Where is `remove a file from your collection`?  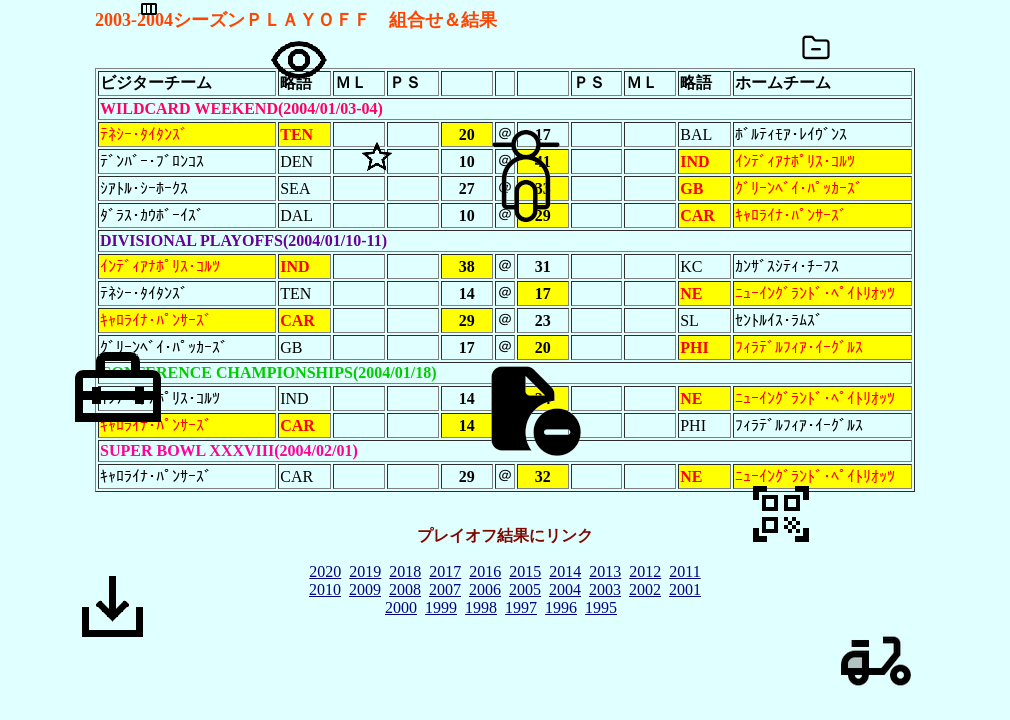 remove a file from your collection is located at coordinates (533, 408).